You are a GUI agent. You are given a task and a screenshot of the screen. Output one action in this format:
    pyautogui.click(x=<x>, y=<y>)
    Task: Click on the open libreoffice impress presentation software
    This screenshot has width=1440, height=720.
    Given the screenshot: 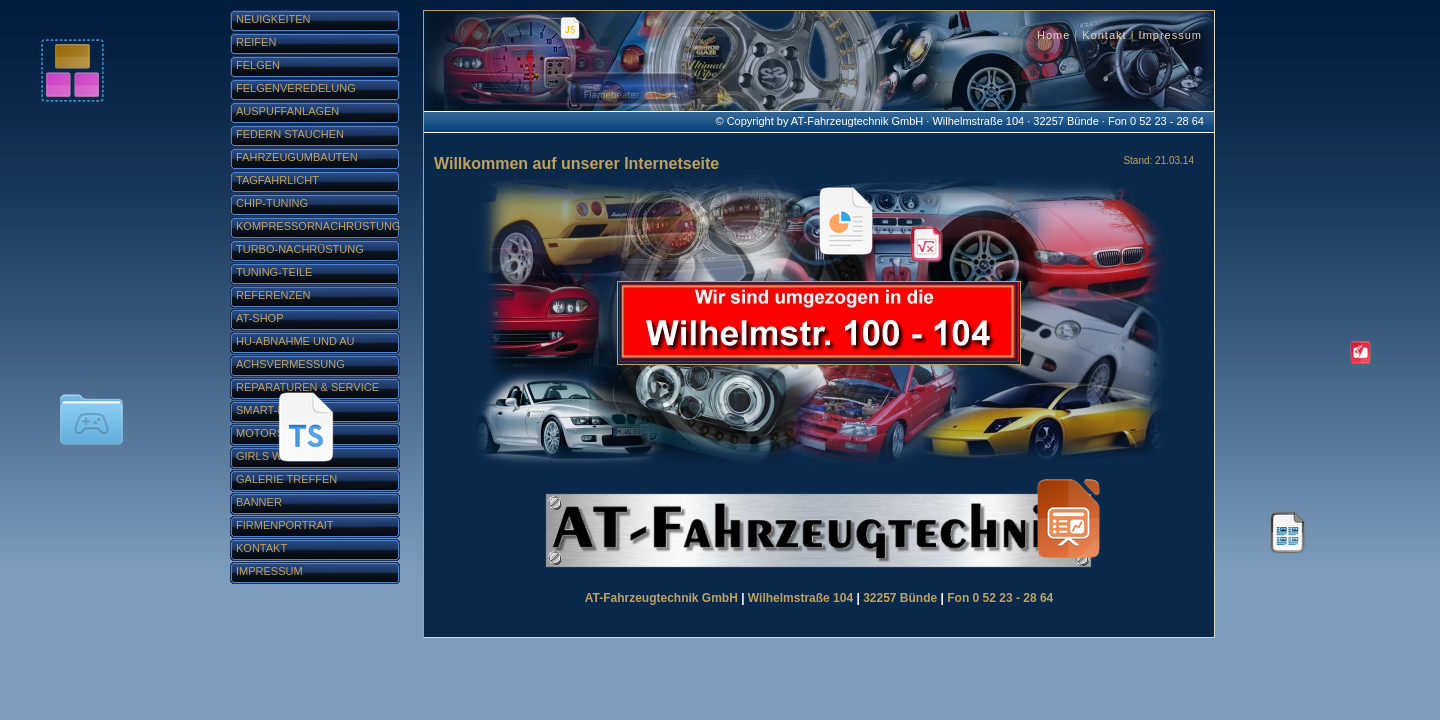 What is the action you would take?
    pyautogui.click(x=1068, y=518)
    